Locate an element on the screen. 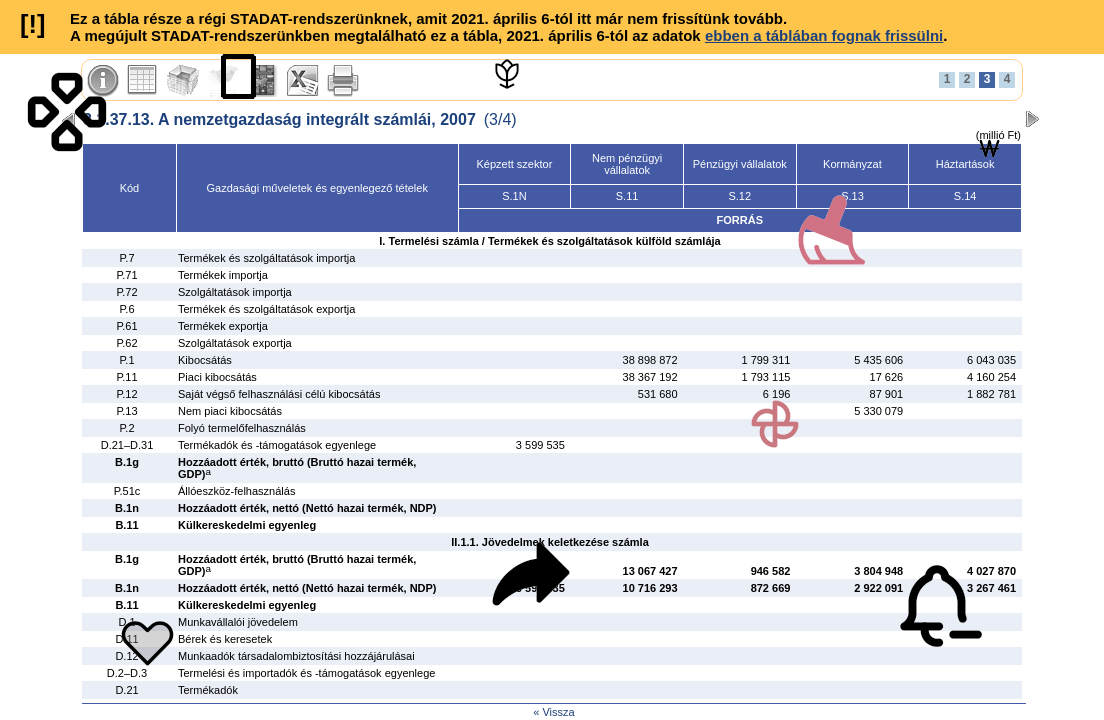 The width and height of the screenshot is (1104, 720). access gaming features or settings is located at coordinates (67, 112).